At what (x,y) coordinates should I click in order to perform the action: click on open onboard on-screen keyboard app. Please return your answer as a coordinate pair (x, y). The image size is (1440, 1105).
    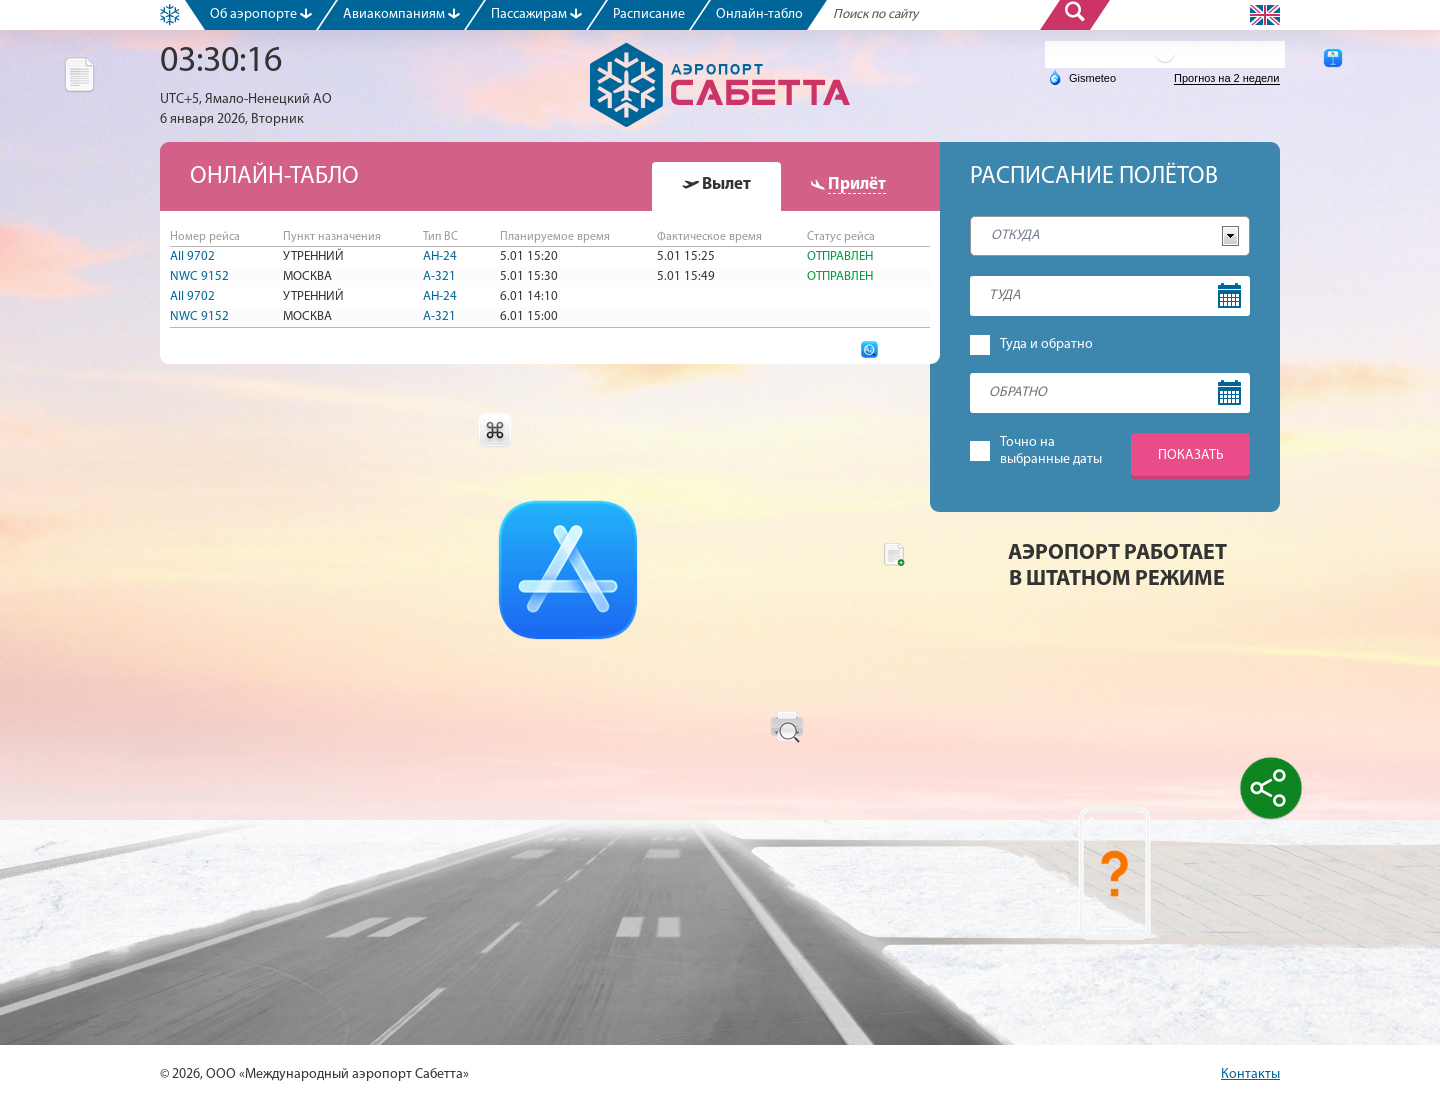
    Looking at the image, I should click on (495, 430).